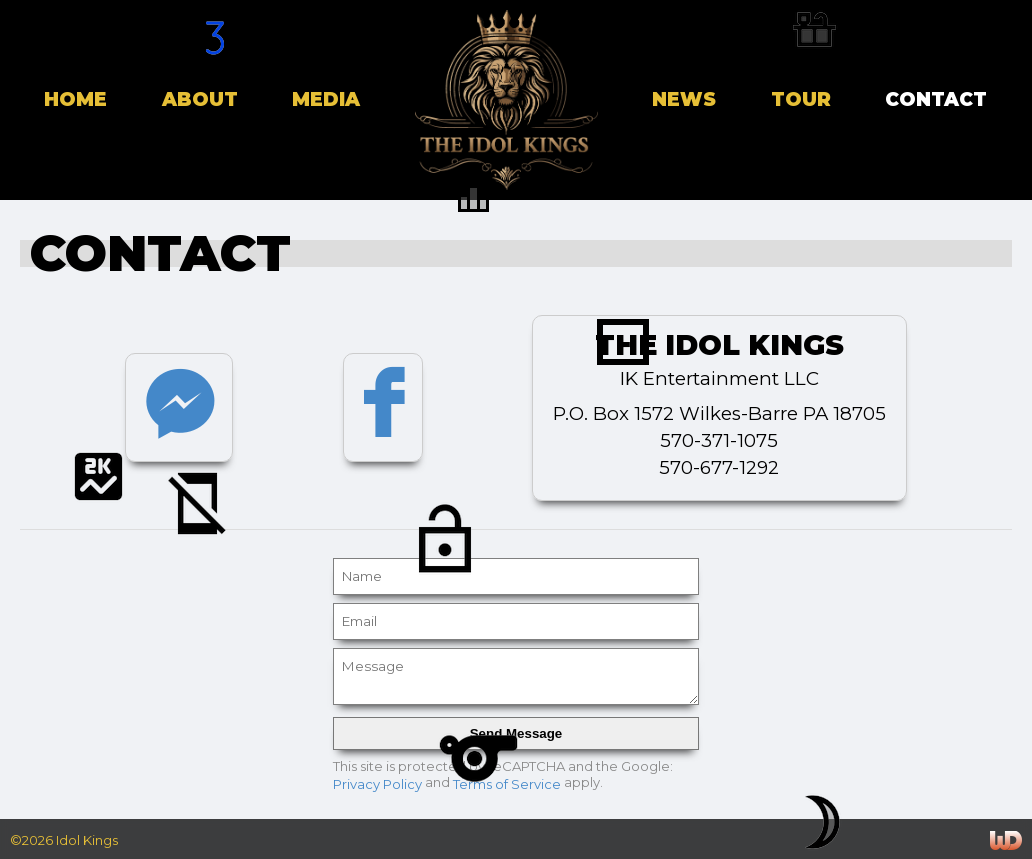  I want to click on crop image to 3:2 aspect ratio, so click(623, 342).